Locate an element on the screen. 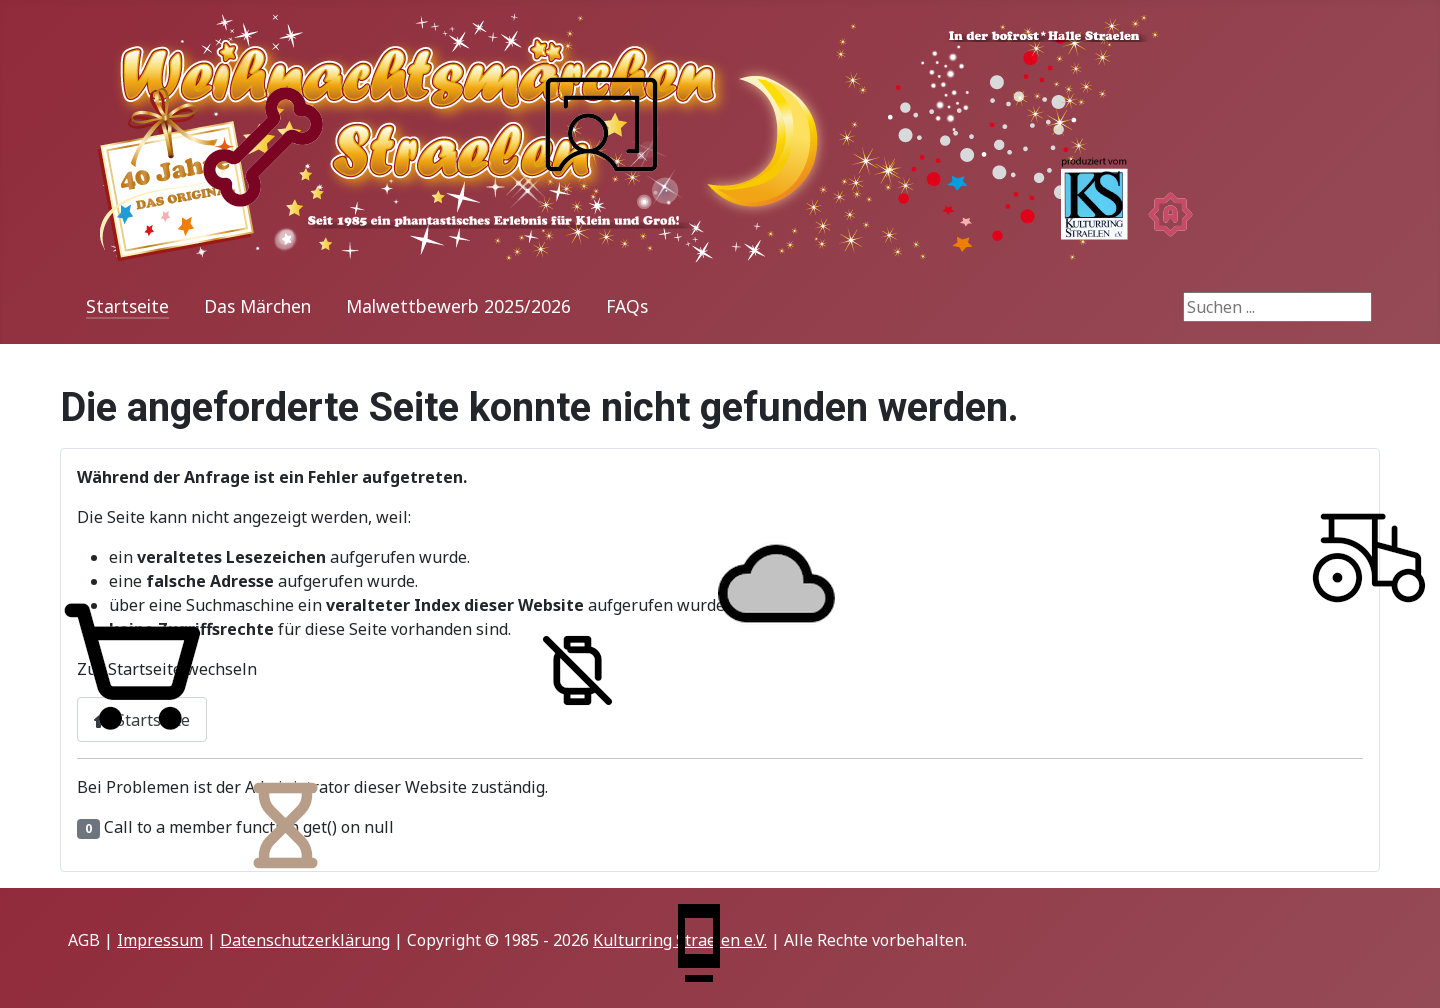 This screenshot has height=1008, width=1440. indicates a loading or waiting state is located at coordinates (285, 825).